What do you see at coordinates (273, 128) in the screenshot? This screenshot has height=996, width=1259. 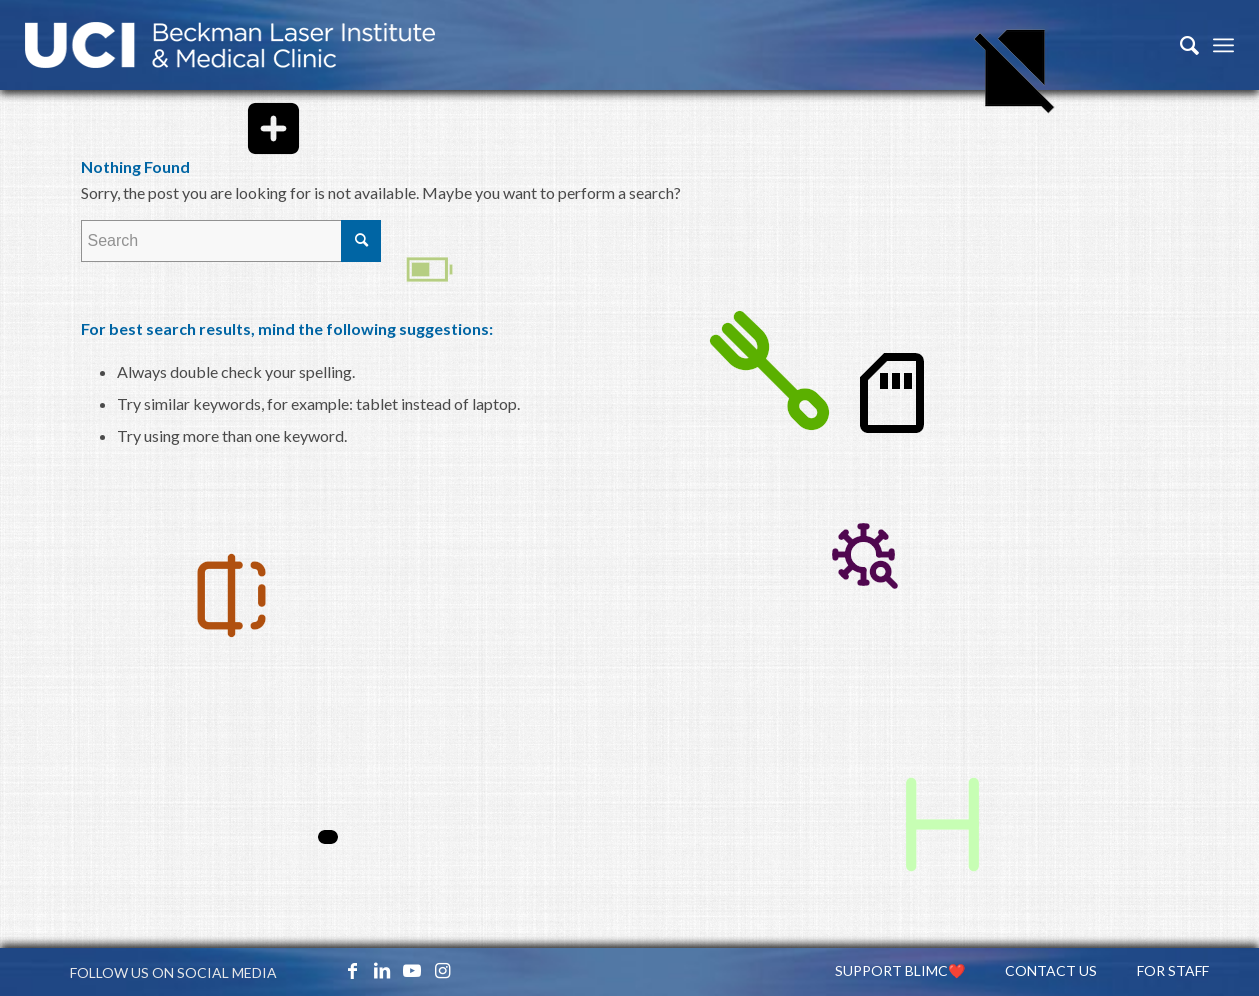 I see `add a new item` at bounding box center [273, 128].